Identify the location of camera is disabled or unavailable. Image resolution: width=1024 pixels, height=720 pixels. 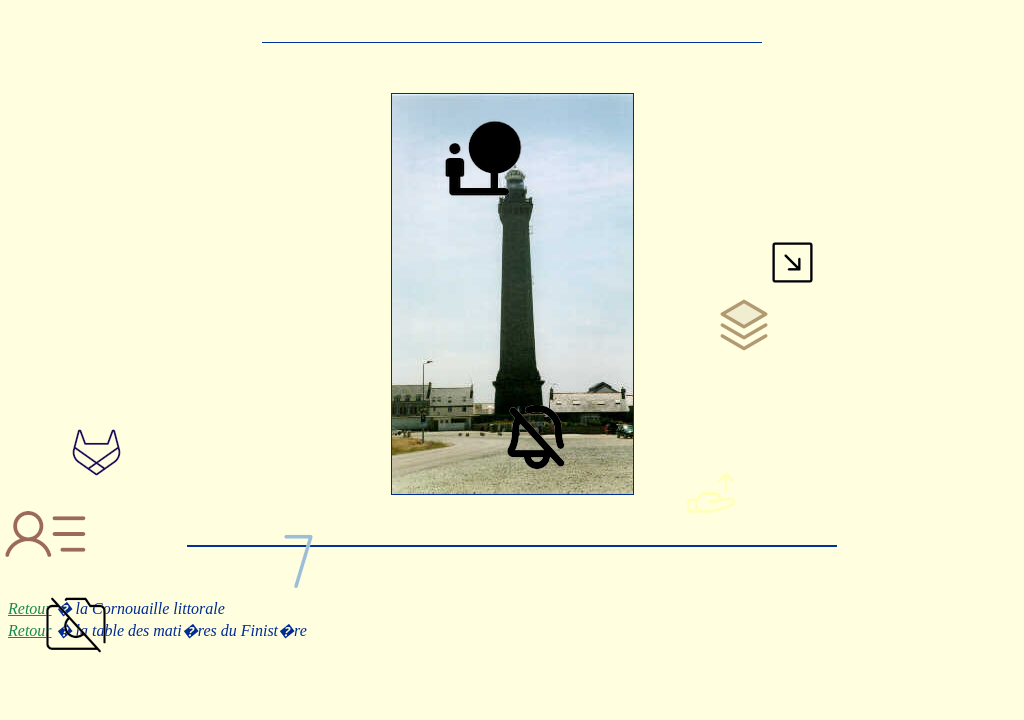
(76, 625).